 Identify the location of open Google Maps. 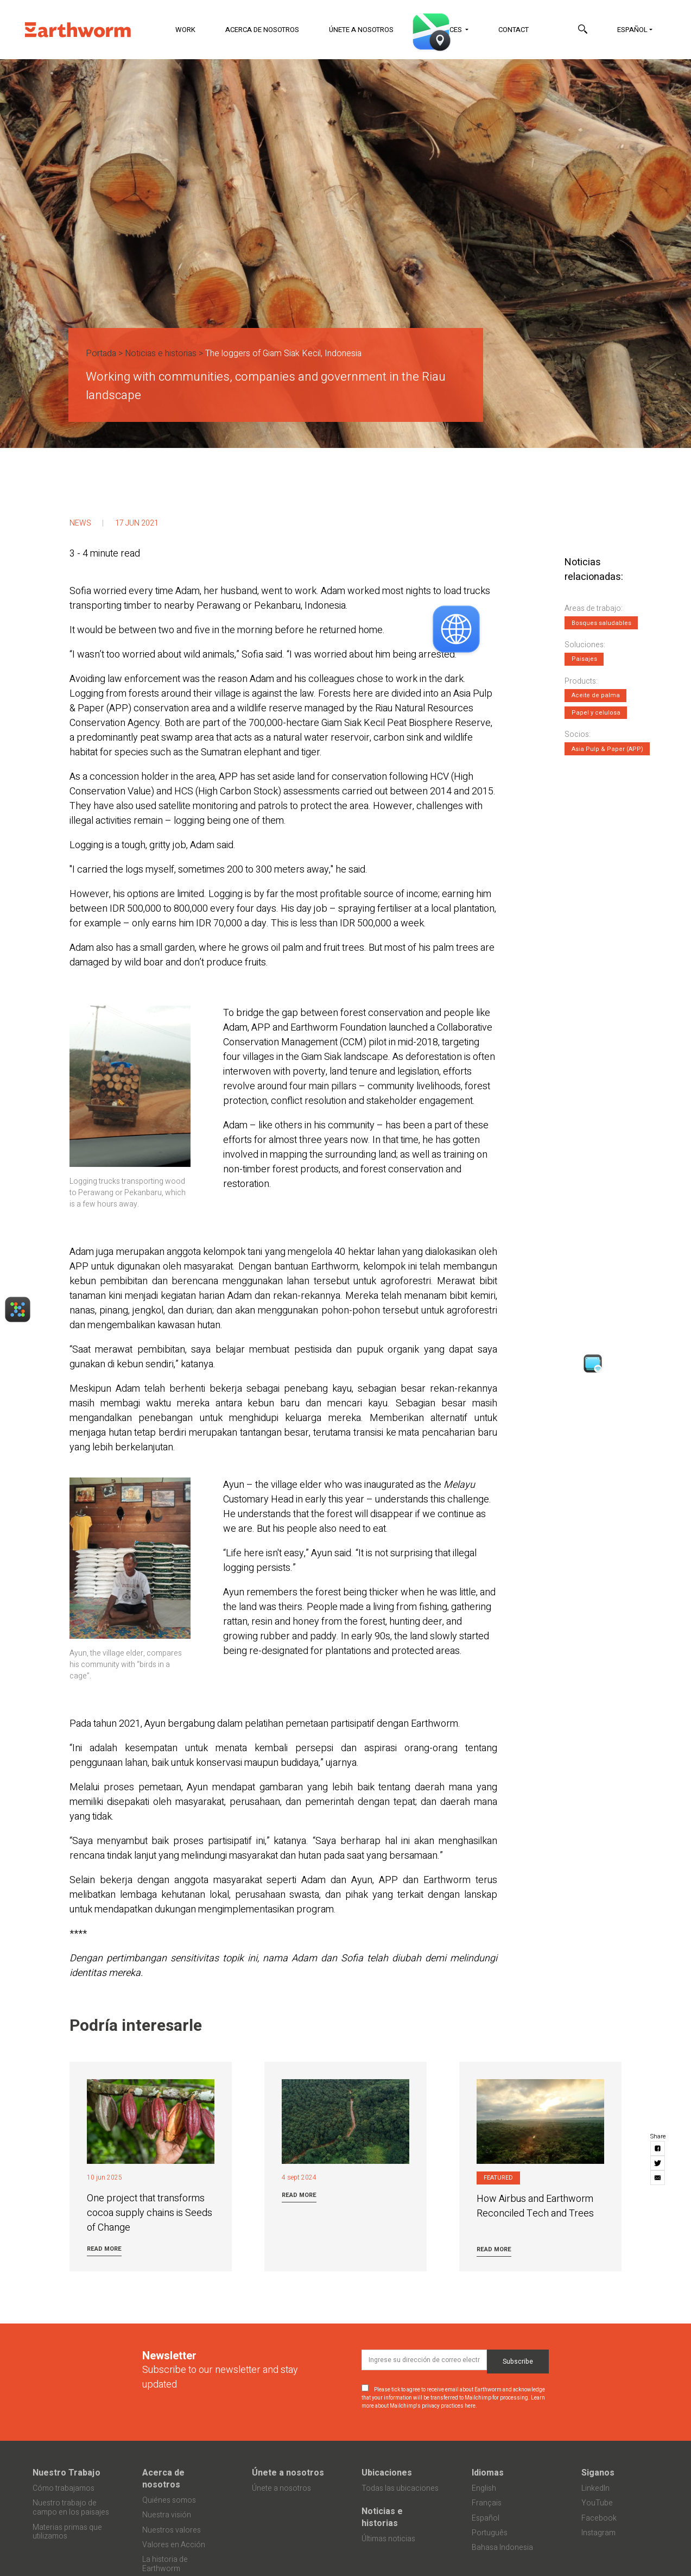
(431, 31).